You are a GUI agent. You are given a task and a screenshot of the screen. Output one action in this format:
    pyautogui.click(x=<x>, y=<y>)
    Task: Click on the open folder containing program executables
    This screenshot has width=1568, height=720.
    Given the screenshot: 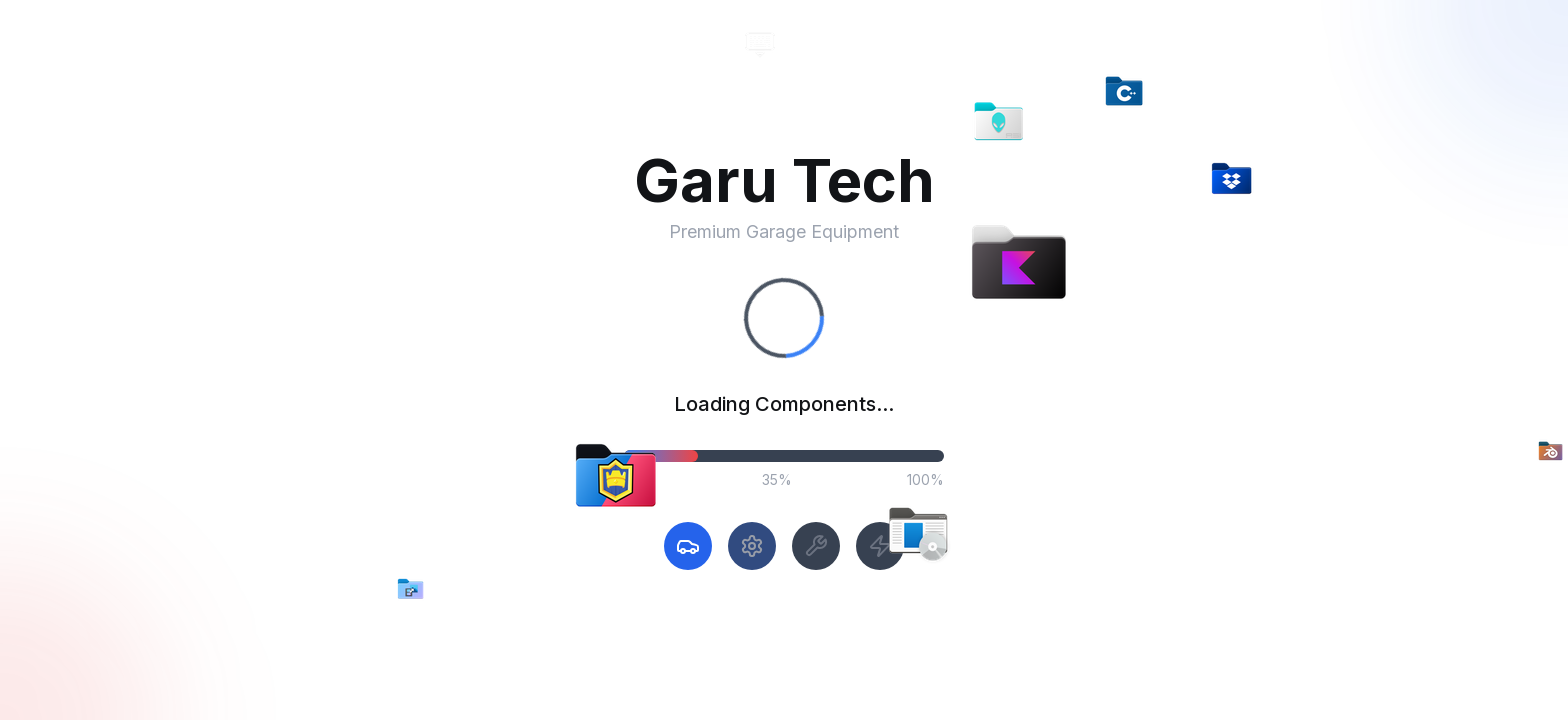 What is the action you would take?
    pyautogui.click(x=918, y=532)
    